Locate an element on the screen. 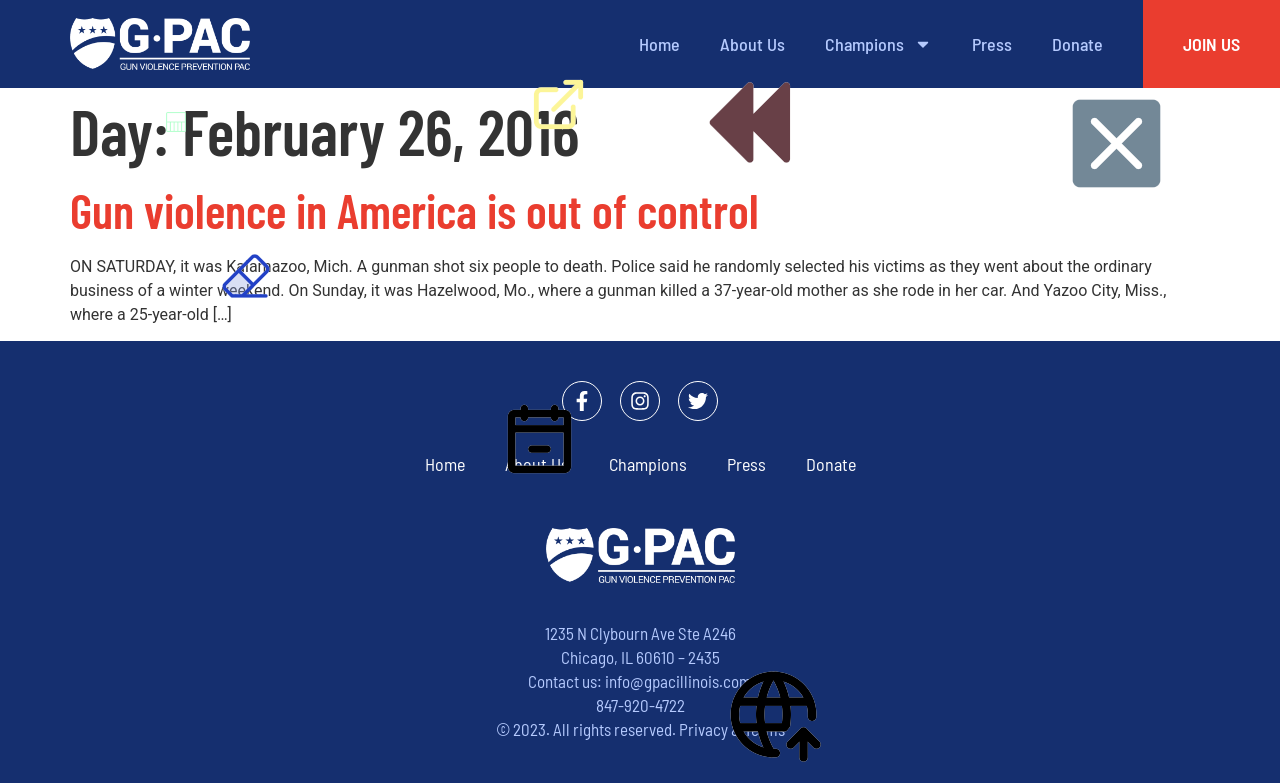 Image resolution: width=1280 pixels, height=783 pixels. erase or clear content is located at coordinates (246, 276).